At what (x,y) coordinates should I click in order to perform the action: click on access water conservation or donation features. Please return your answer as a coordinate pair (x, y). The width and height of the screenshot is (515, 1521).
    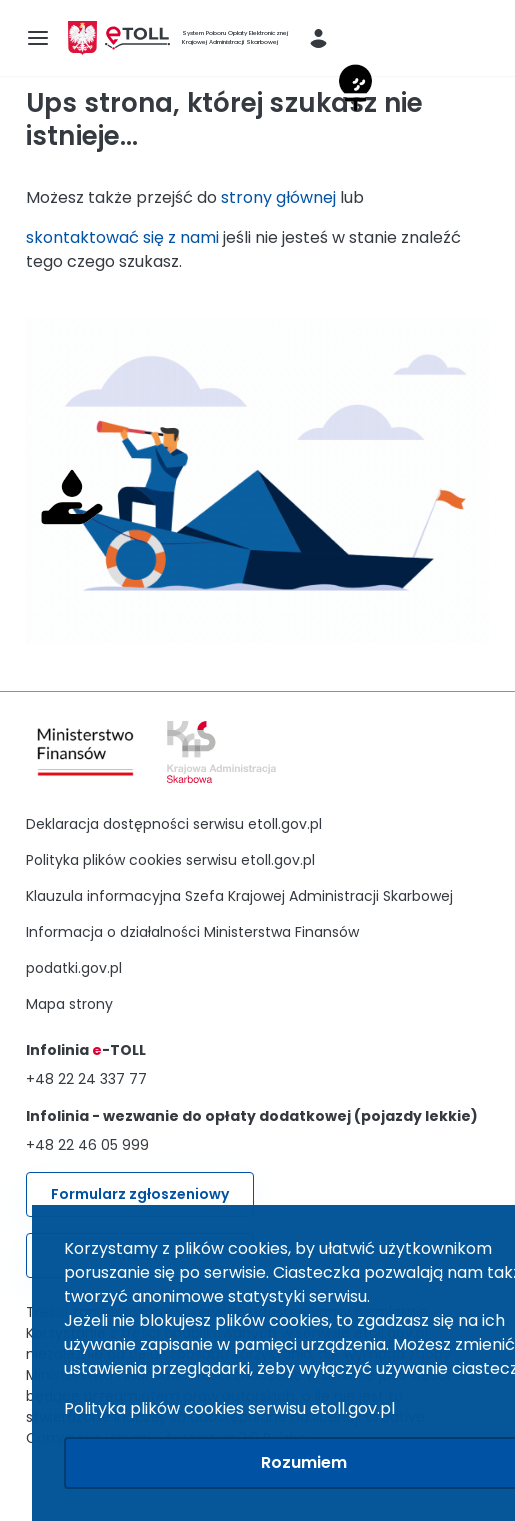
    Looking at the image, I should click on (72, 497).